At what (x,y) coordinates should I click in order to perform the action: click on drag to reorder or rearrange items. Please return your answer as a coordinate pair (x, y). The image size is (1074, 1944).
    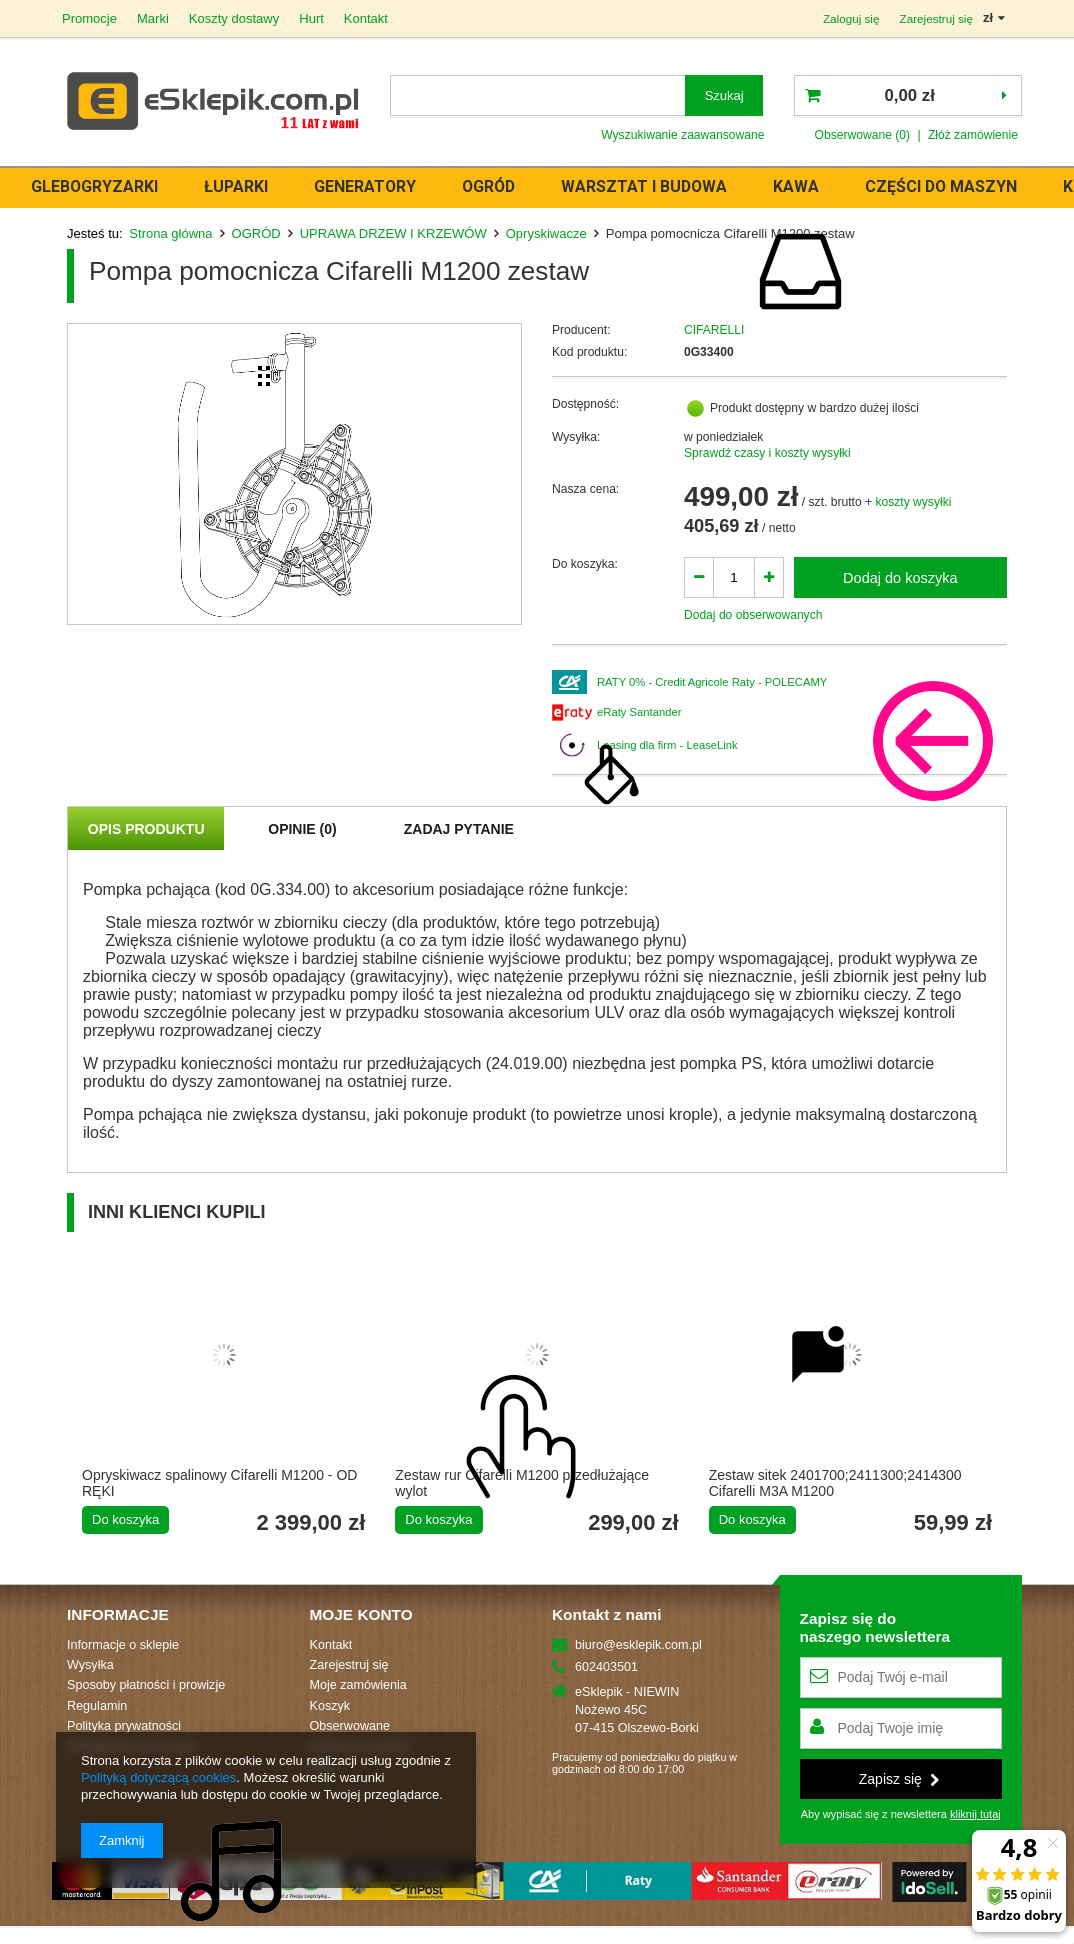
    Looking at the image, I should click on (264, 376).